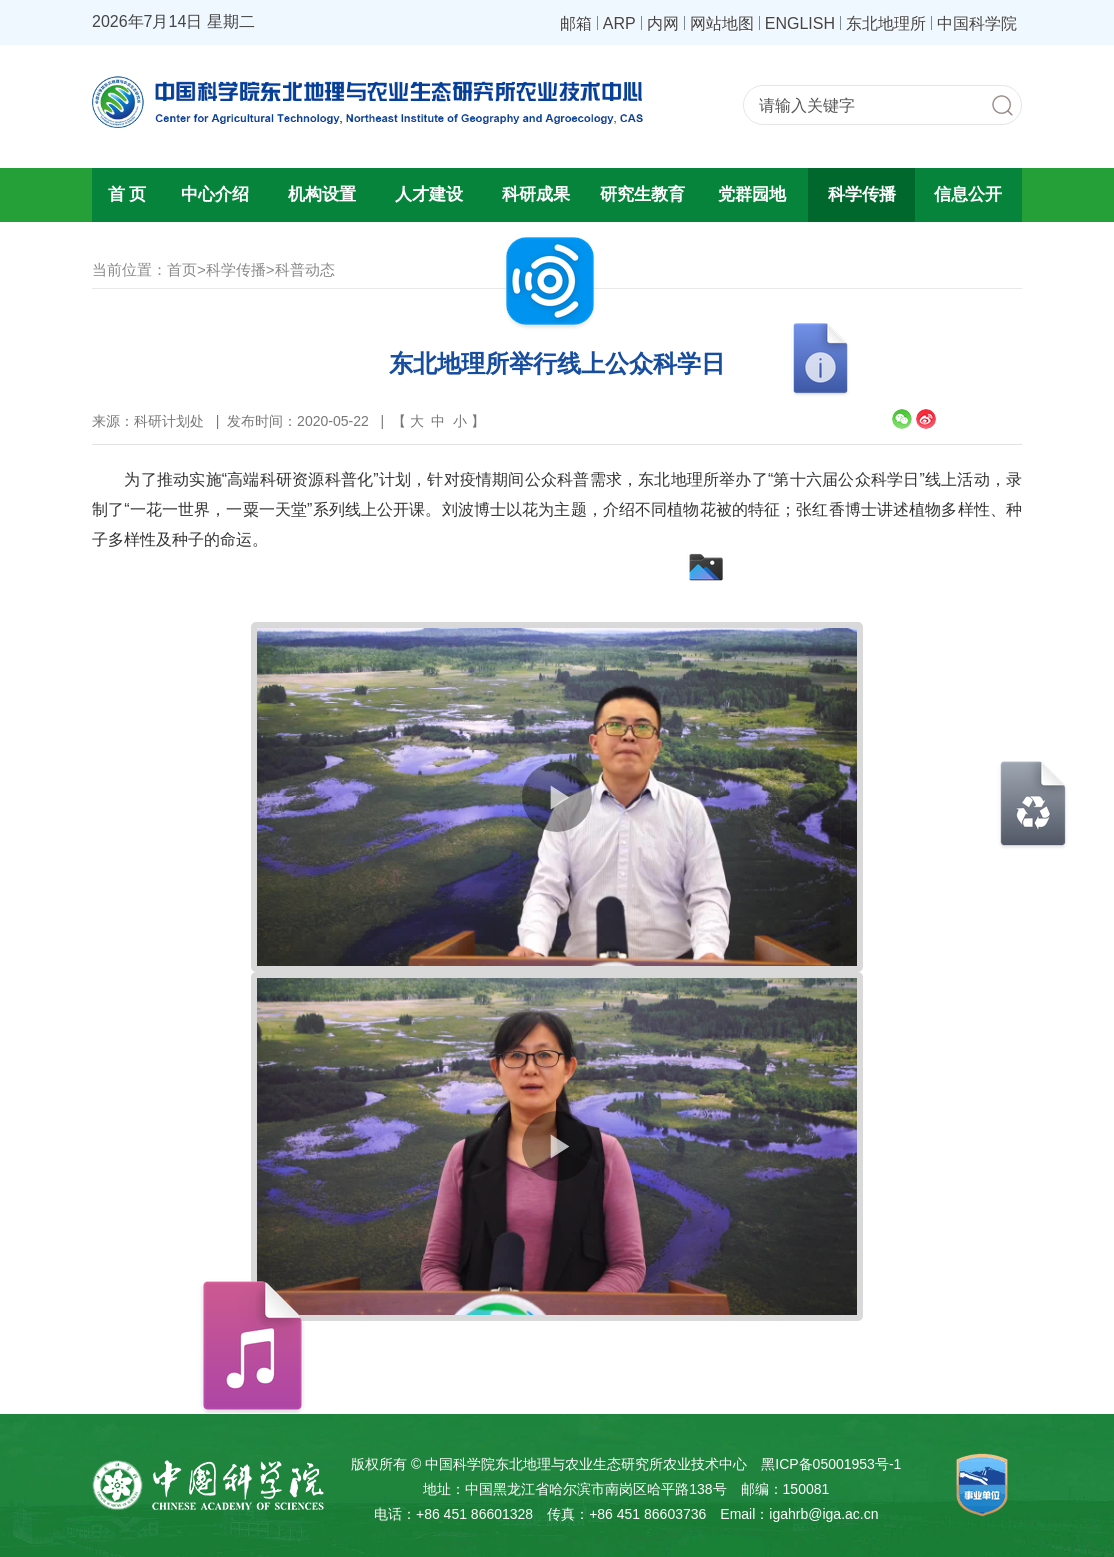 The width and height of the screenshot is (1114, 1557). What do you see at coordinates (820, 359) in the screenshot?
I see `view file details or properties` at bounding box center [820, 359].